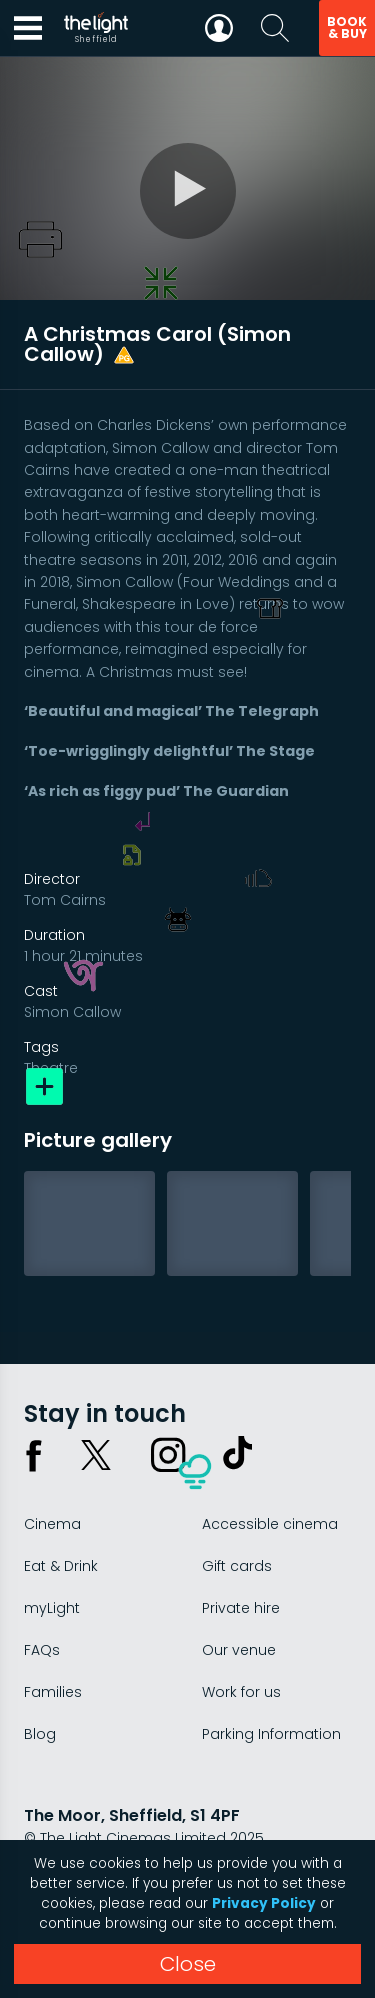 The width and height of the screenshot is (375, 1998). What do you see at coordinates (143, 821) in the screenshot?
I see `return to previous line or section` at bounding box center [143, 821].